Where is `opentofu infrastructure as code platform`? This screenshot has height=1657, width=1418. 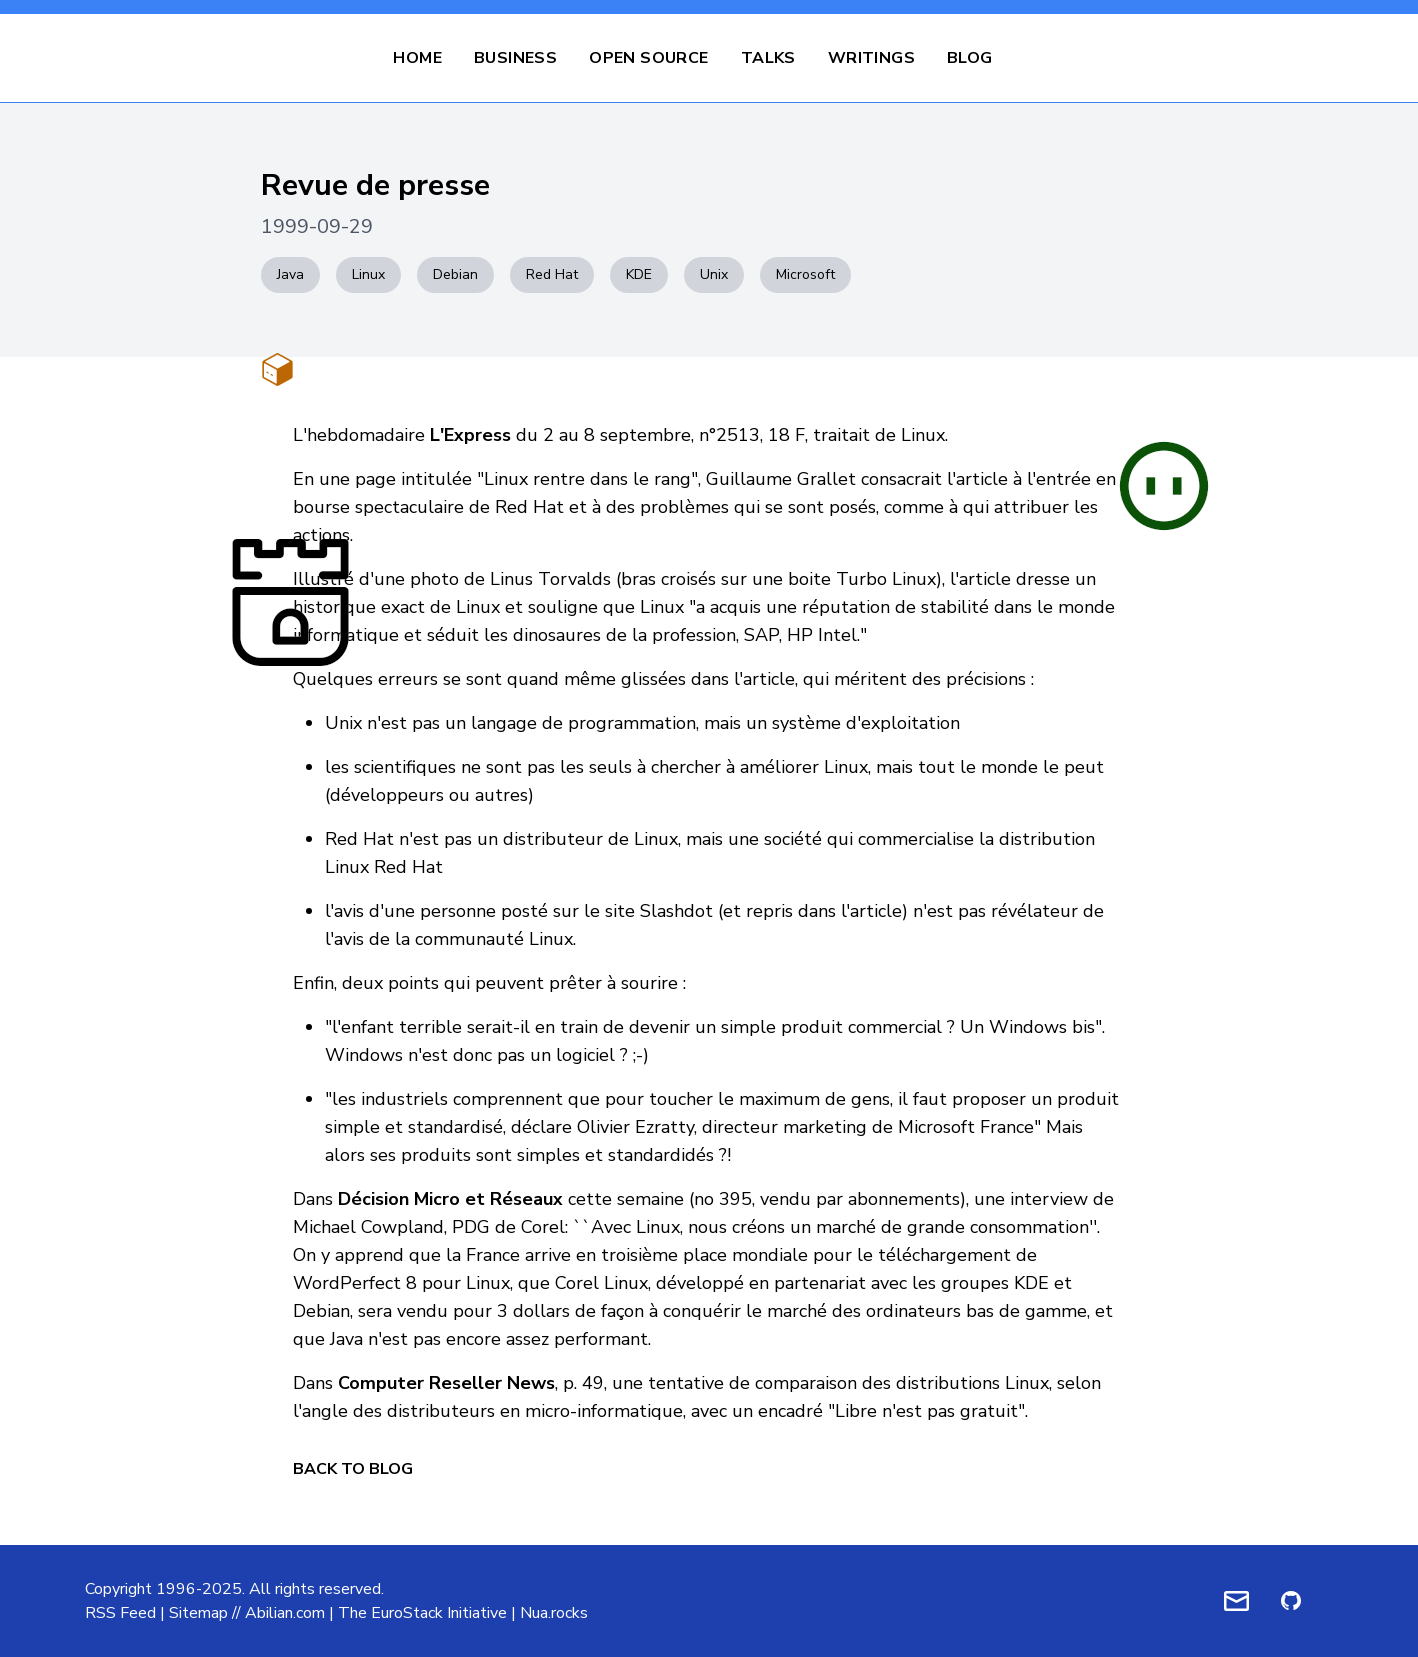 opentofu infrastructure as code platform is located at coordinates (277, 369).